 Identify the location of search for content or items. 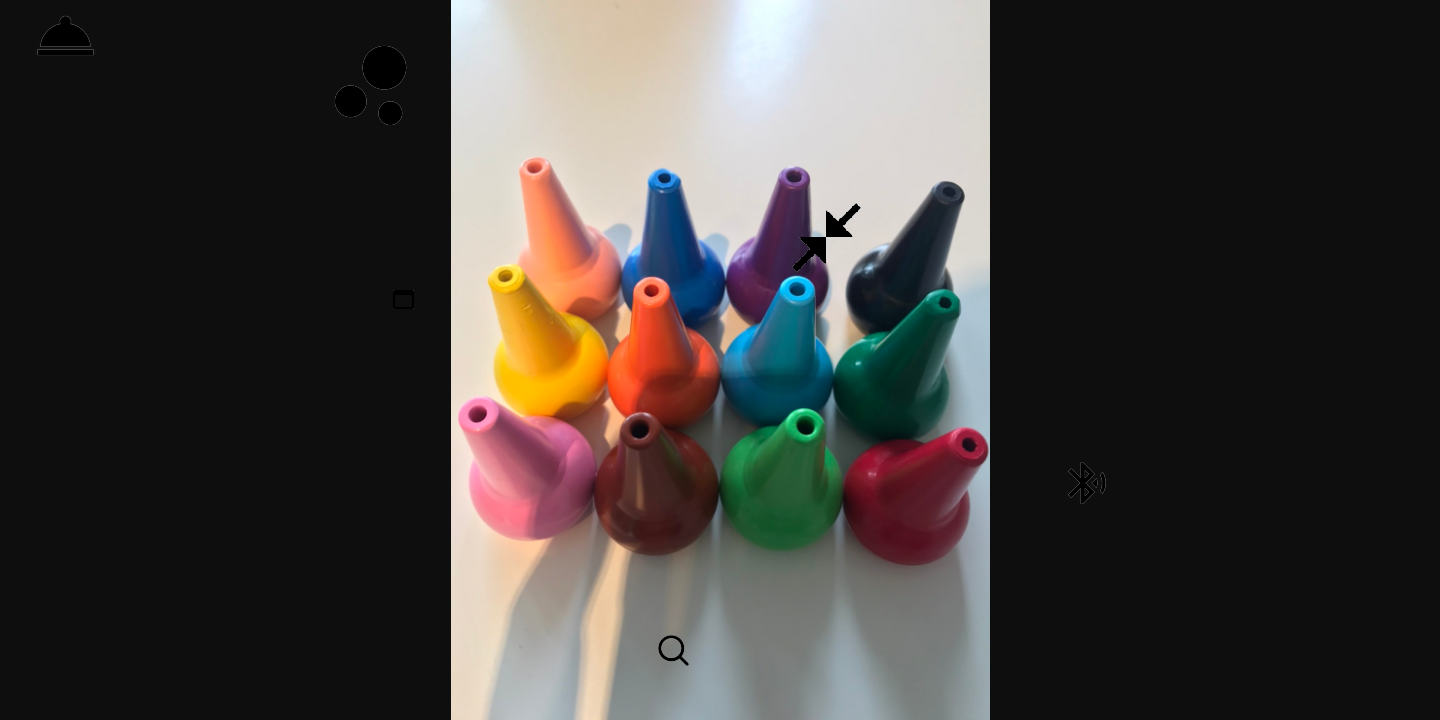
(673, 650).